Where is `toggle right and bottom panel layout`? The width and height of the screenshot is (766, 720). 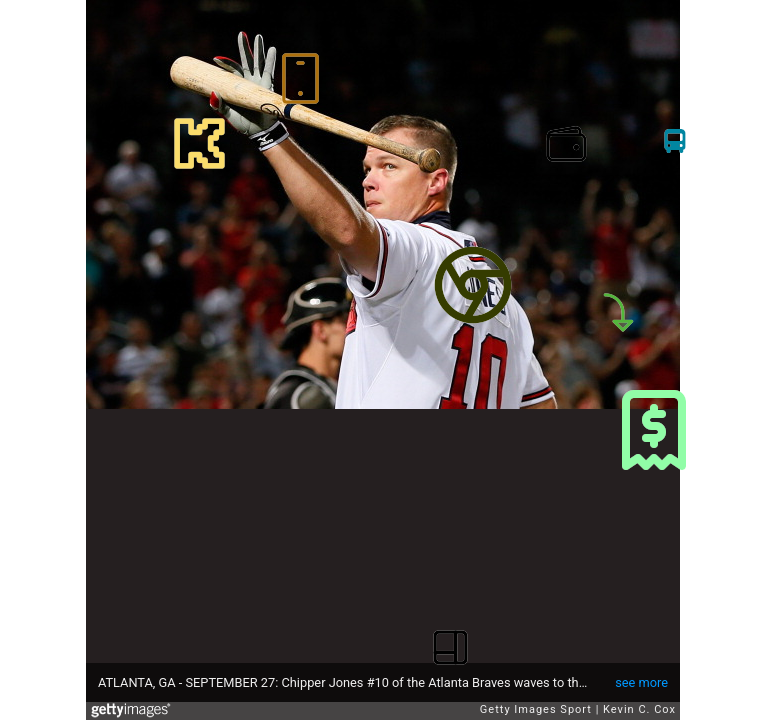
toggle right and bottom panel layout is located at coordinates (450, 647).